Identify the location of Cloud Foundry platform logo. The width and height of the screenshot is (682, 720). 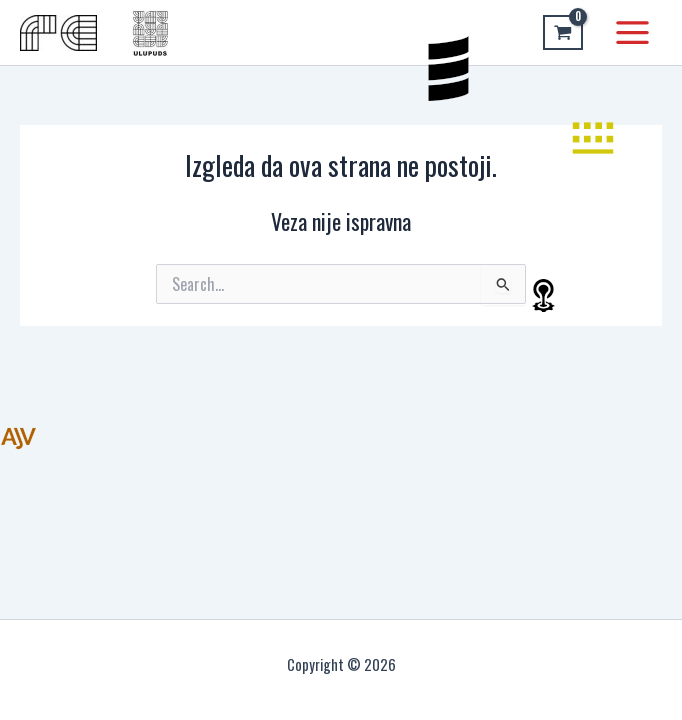
(543, 295).